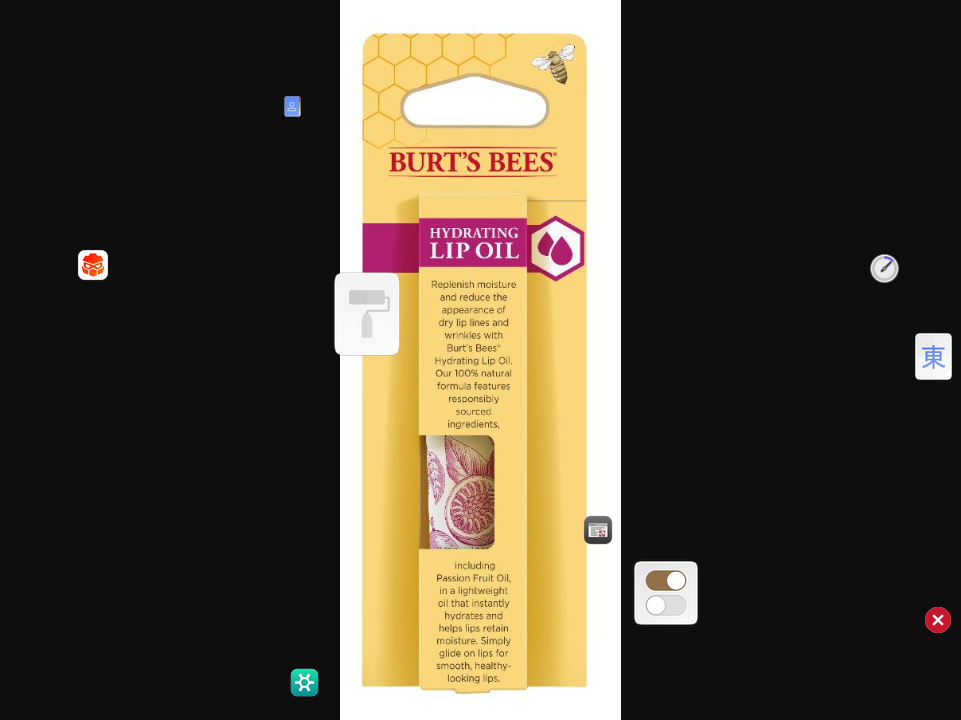 The height and width of the screenshot is (720, 961). What do you see at coordinates (938, 620) in the screenshot?
I see `dismiss or cancel a dialog` at bounding box center [938, 620].